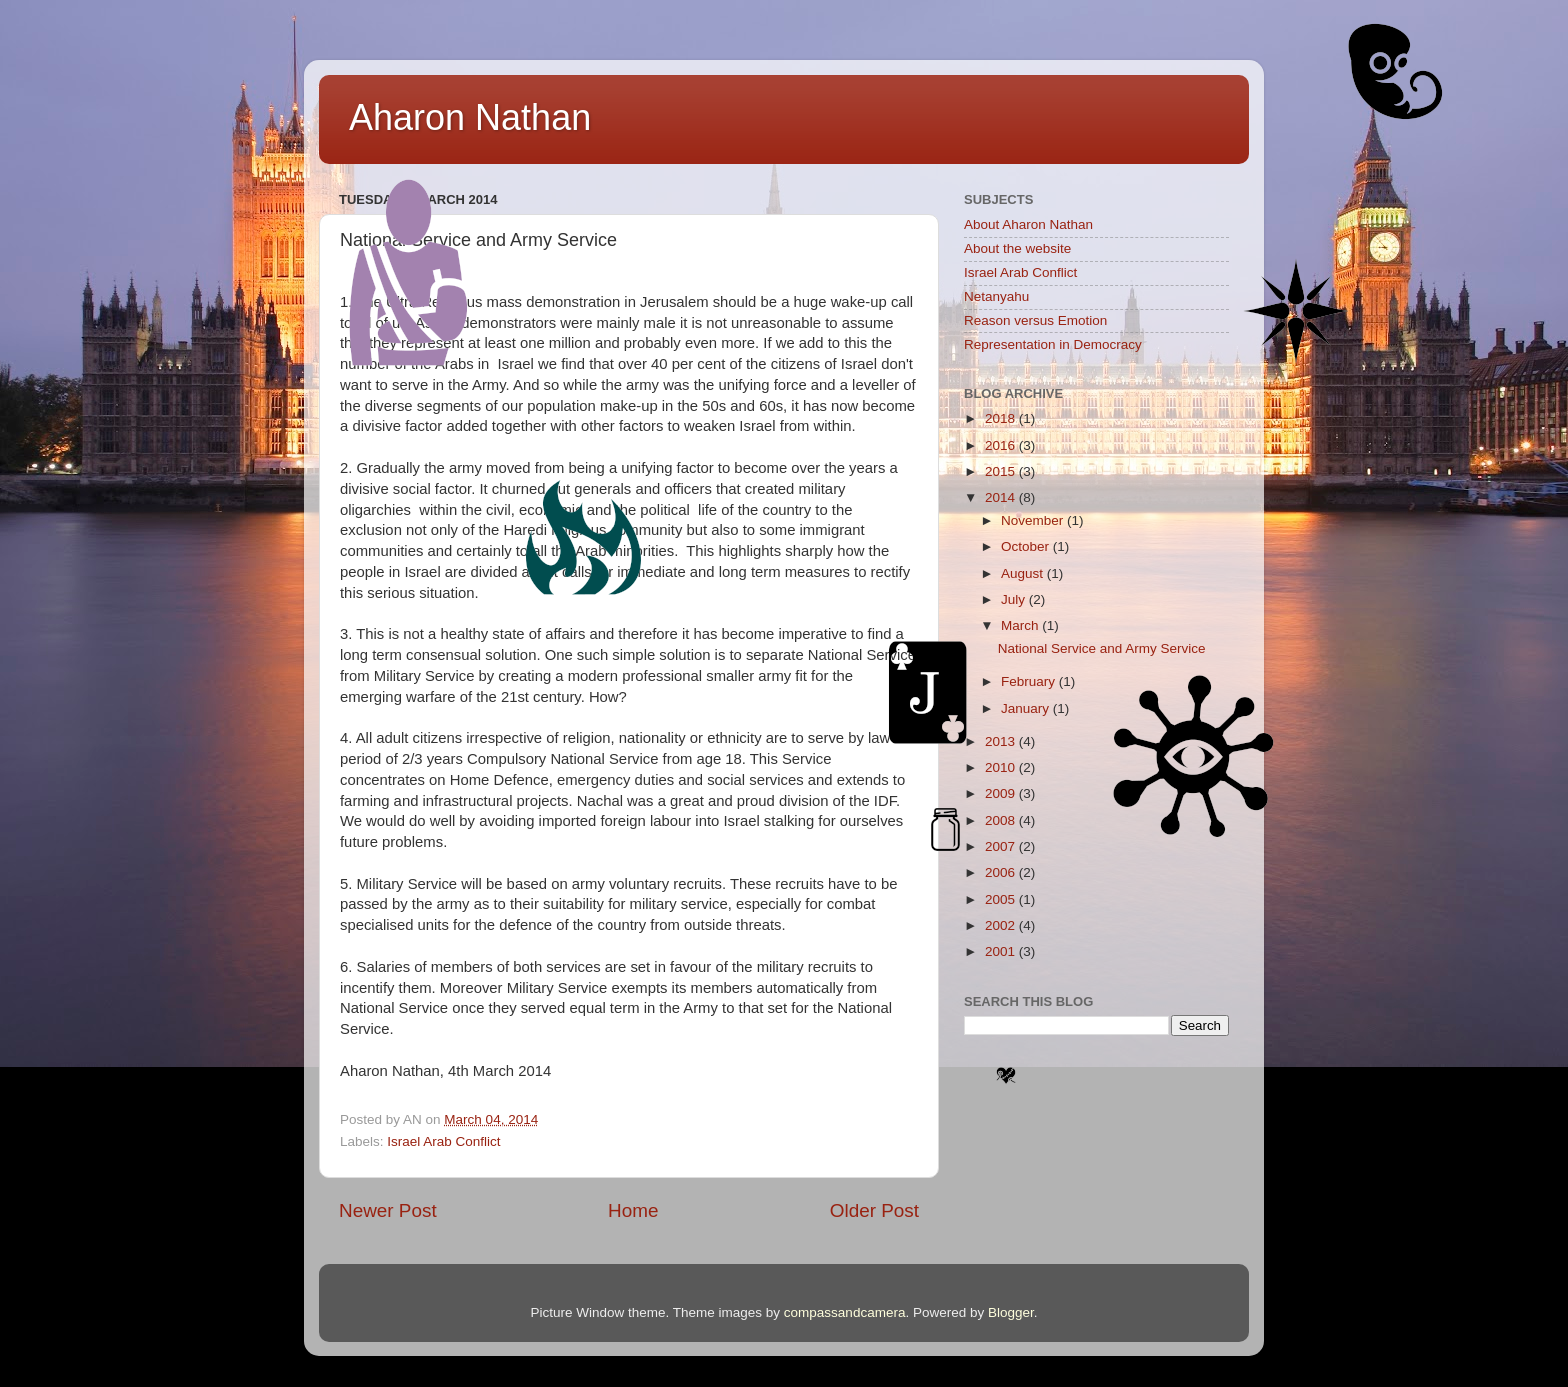  What do you see at coordinates (408, 272) in the screenshot?
I see `indicates an injury or medical condition` at bounding box center [408, 272].